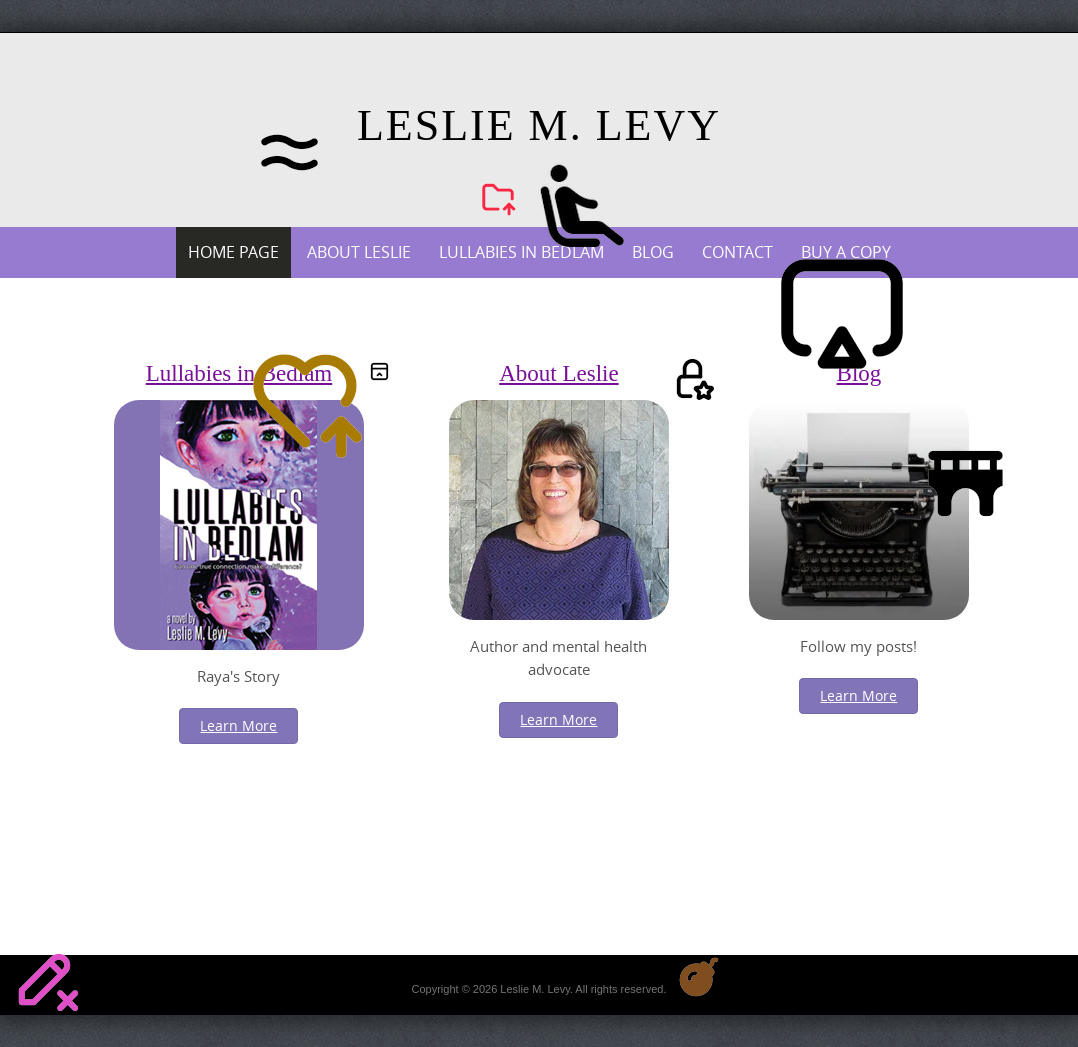 The image size is (1078, 1047). What do you see at coordinates (379, 371) in the screenshot?
I see `collapse the navigation bar` at bounding box center [379, 371].